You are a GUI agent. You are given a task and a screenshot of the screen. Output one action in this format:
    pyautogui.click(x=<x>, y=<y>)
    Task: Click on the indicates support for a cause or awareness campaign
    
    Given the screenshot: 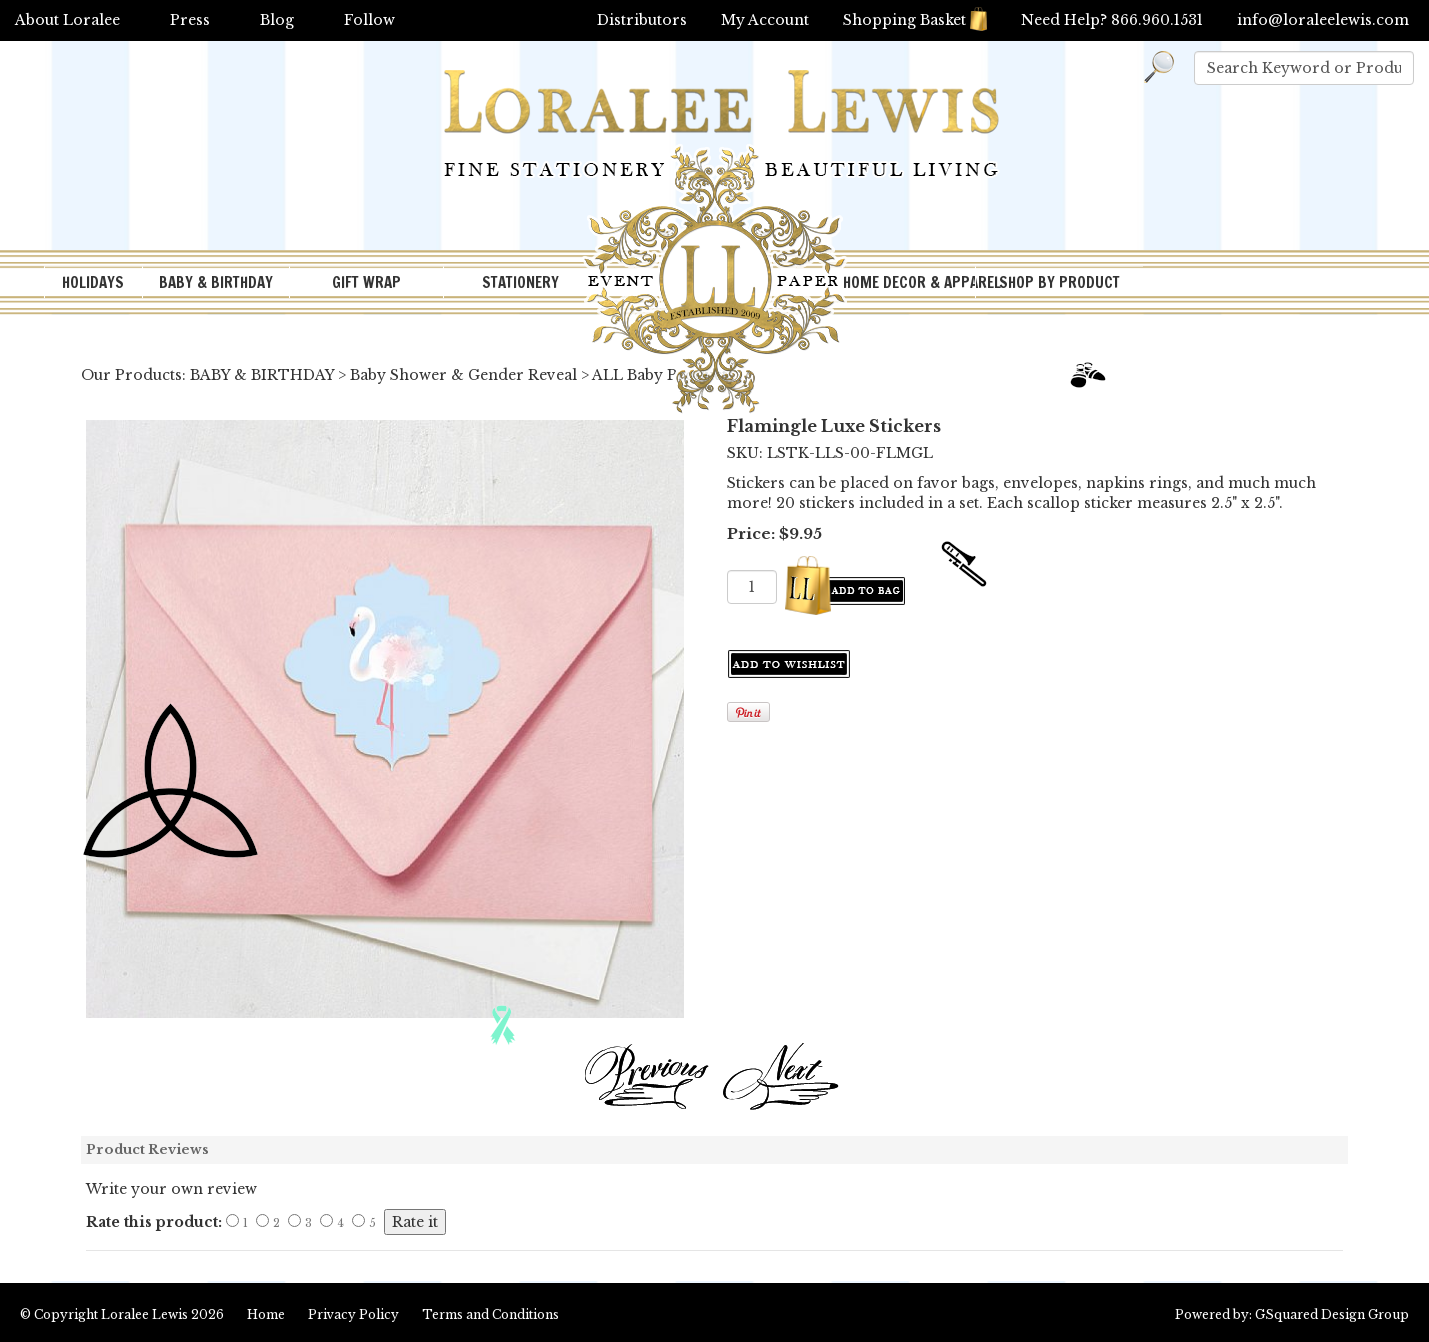 What is the action you would take?
    pyautogui.click(x=502, y=1025)
    